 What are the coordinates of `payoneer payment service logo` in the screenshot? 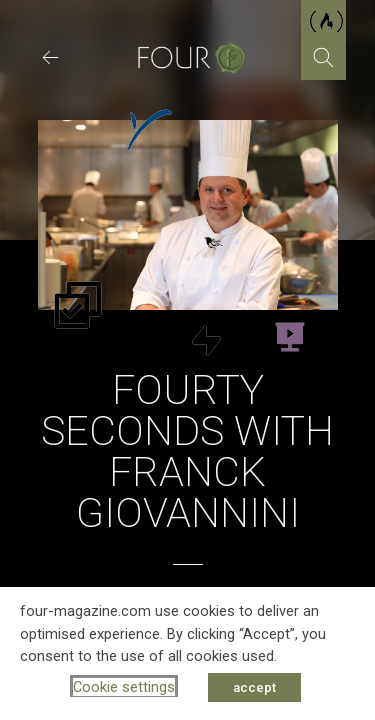 It's located at (150, 130).